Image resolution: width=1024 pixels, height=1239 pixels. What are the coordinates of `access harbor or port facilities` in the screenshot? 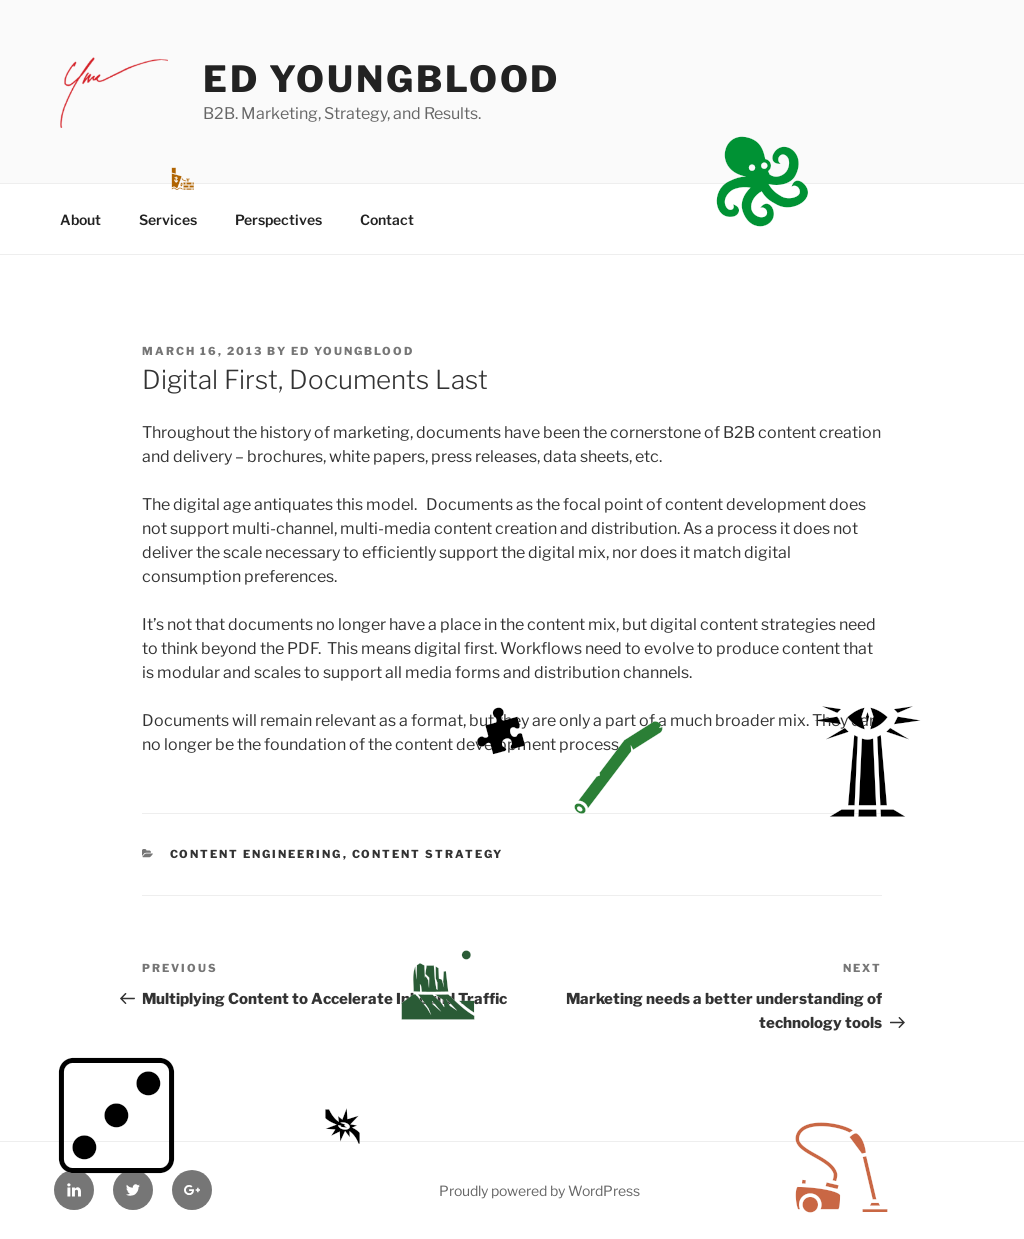 It's located at (183, 179).